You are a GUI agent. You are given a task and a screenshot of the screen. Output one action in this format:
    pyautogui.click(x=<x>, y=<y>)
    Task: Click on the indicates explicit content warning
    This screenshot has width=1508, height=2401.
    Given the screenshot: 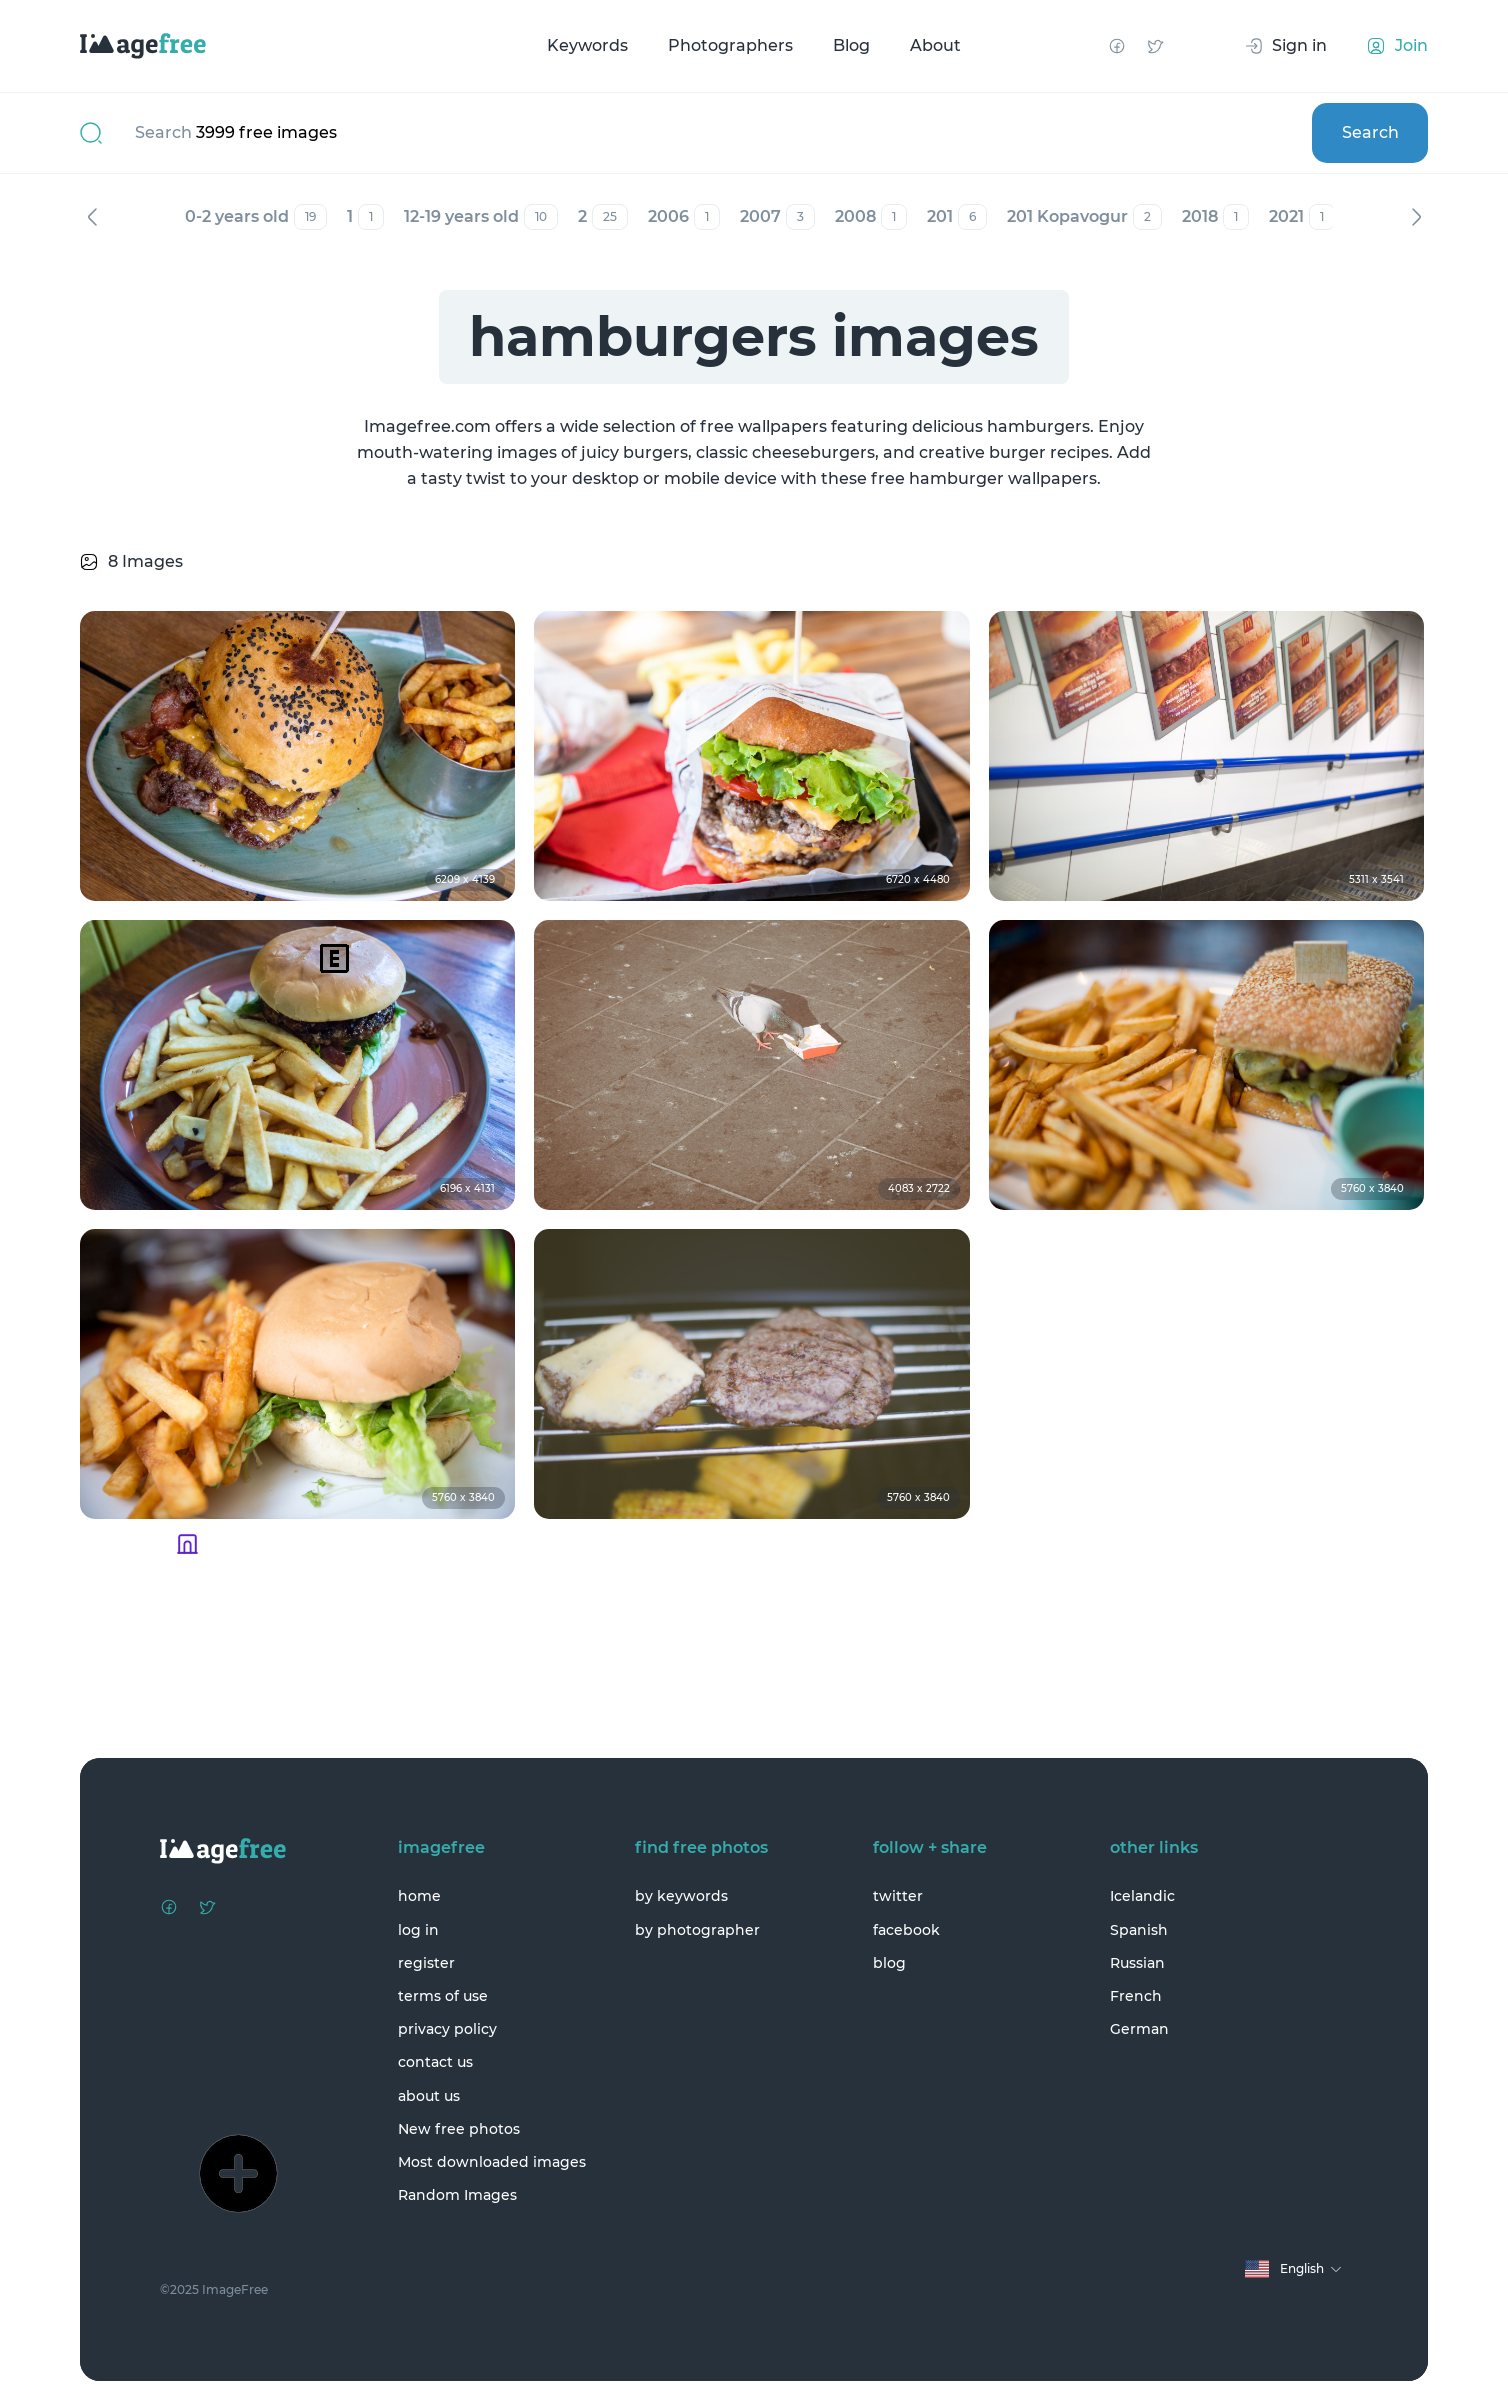 What is the action you would take?
    pyautogui.click(x=334, y=958)
    